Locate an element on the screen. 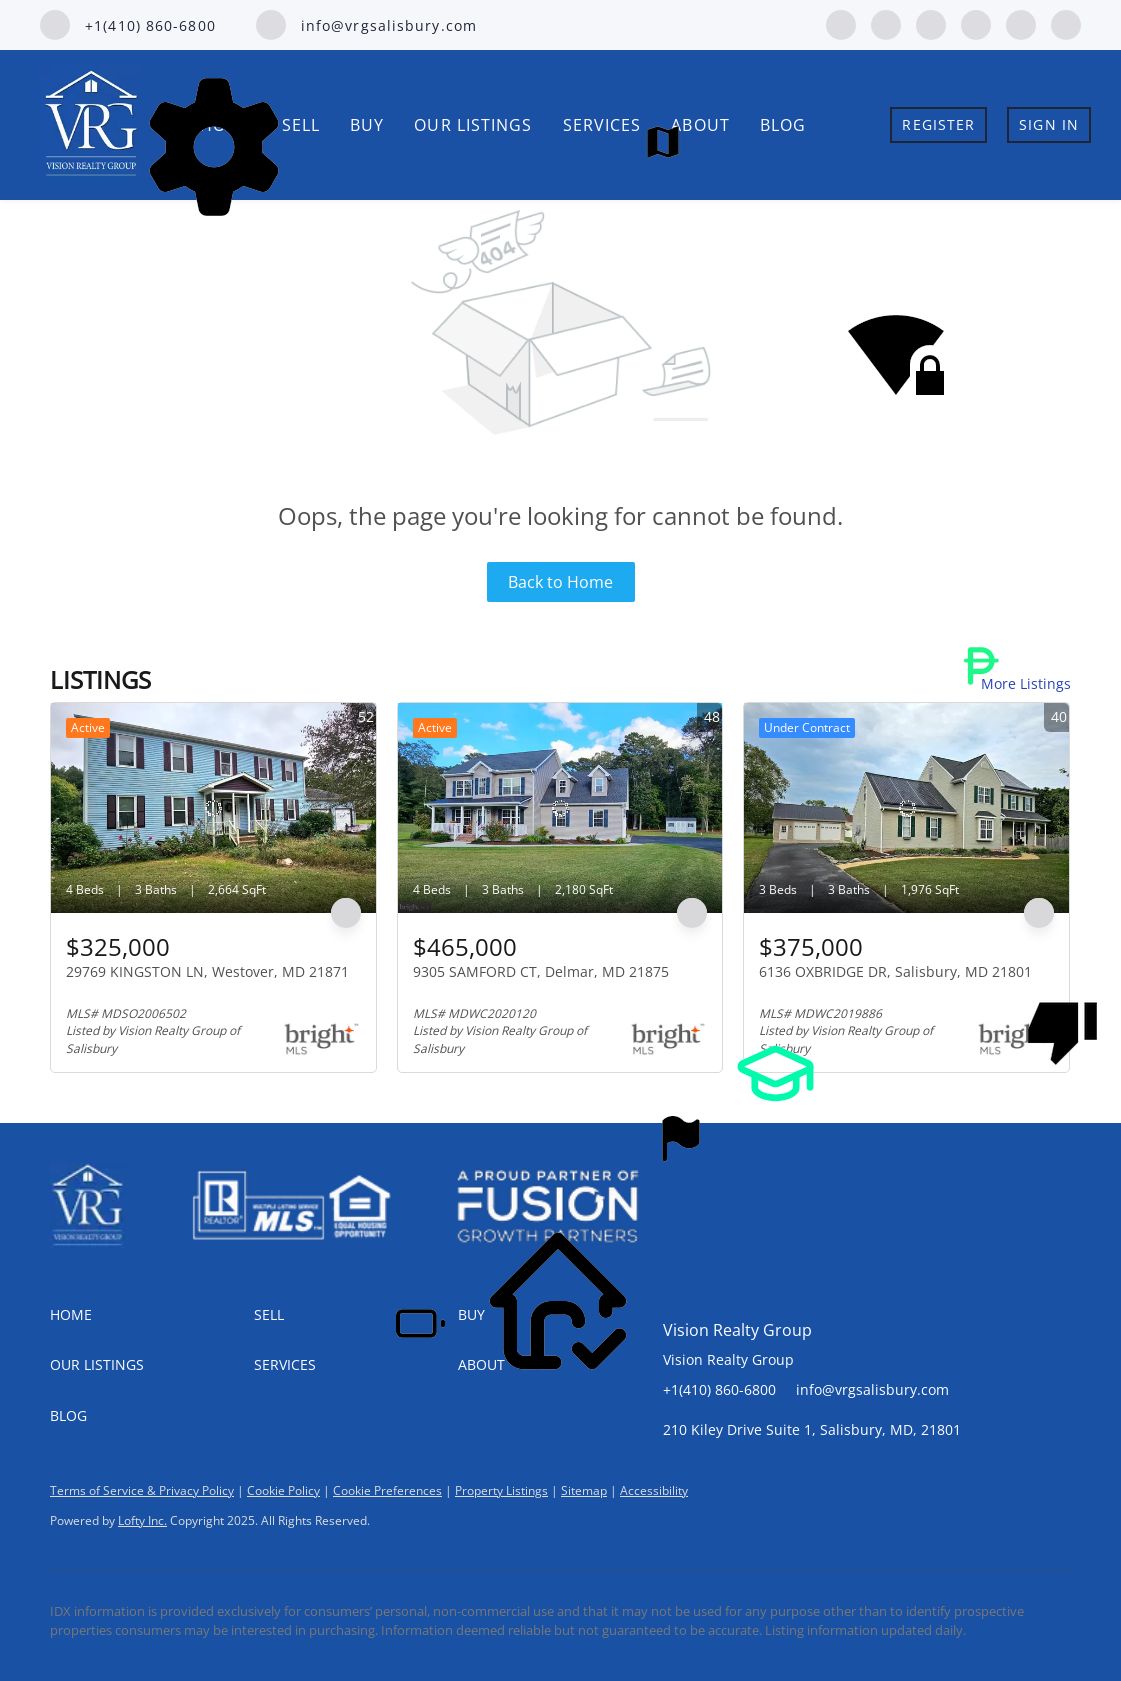  connect to a password-protected wifi network is located at coordinates (896, 355).